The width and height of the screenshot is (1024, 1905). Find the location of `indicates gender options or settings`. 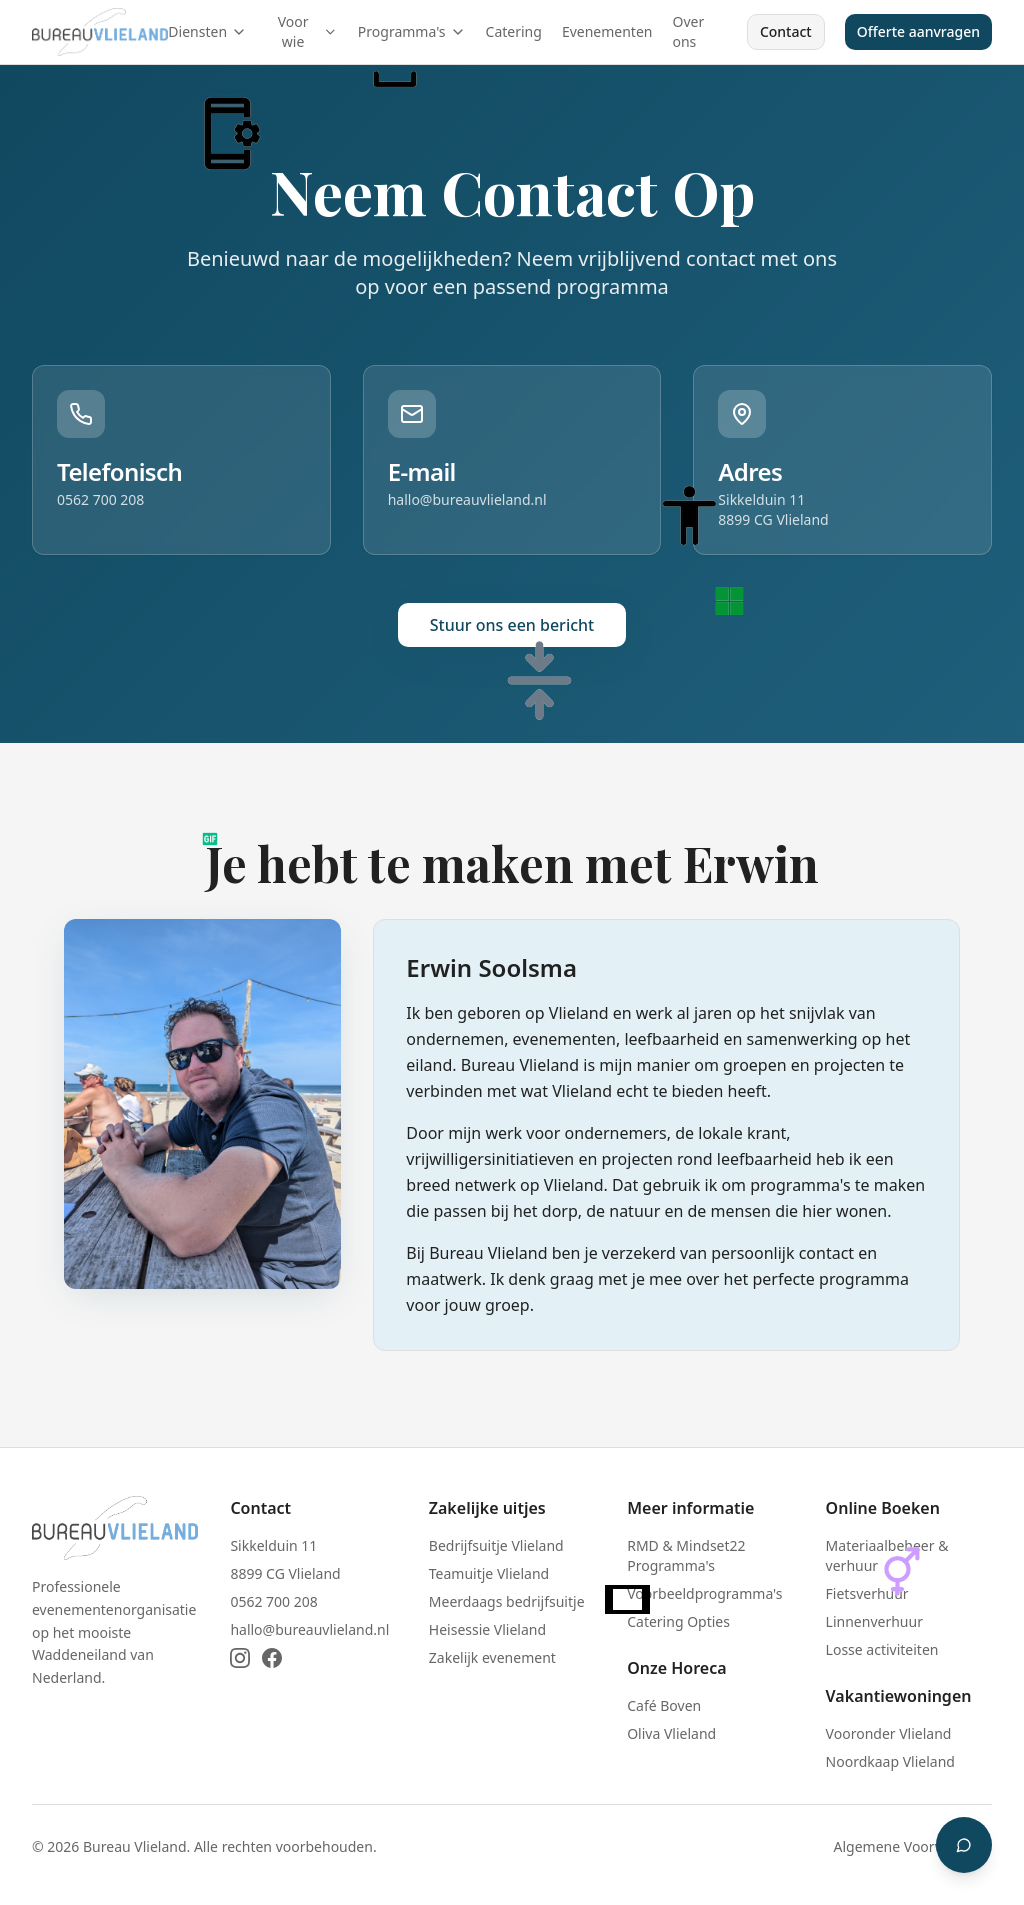

indicates gender options or settings is located at coordinates (897, 1571).